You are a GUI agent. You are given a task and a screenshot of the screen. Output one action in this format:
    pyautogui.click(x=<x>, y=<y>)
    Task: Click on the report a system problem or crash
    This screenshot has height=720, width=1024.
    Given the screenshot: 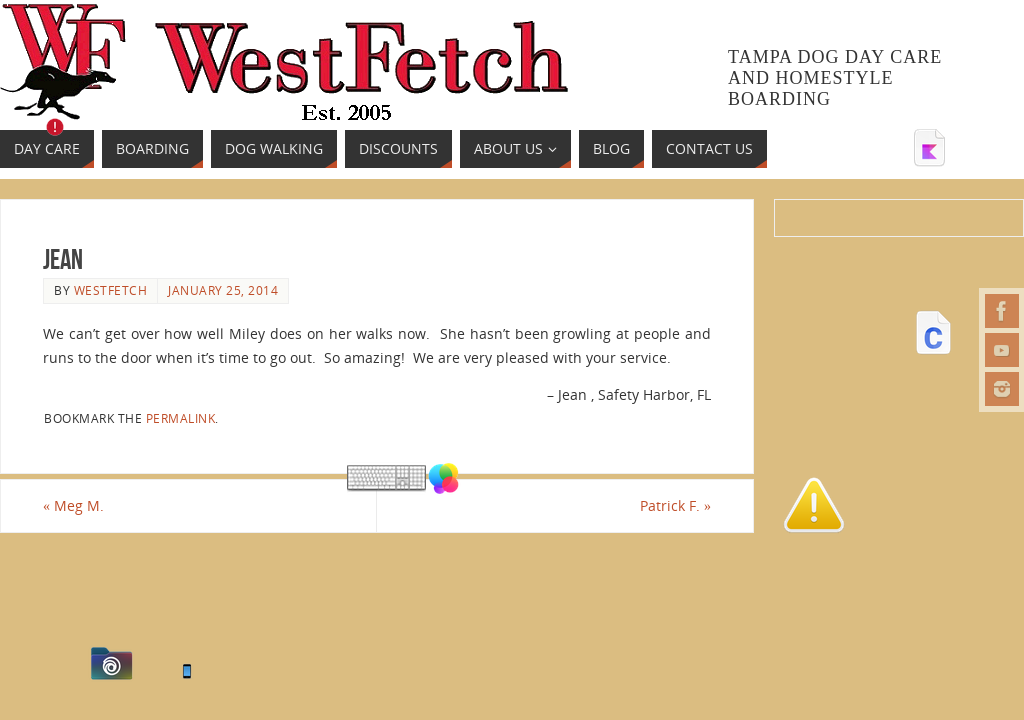 What is the action you would take?
    pyautogui.click(x=814, y=505)
    